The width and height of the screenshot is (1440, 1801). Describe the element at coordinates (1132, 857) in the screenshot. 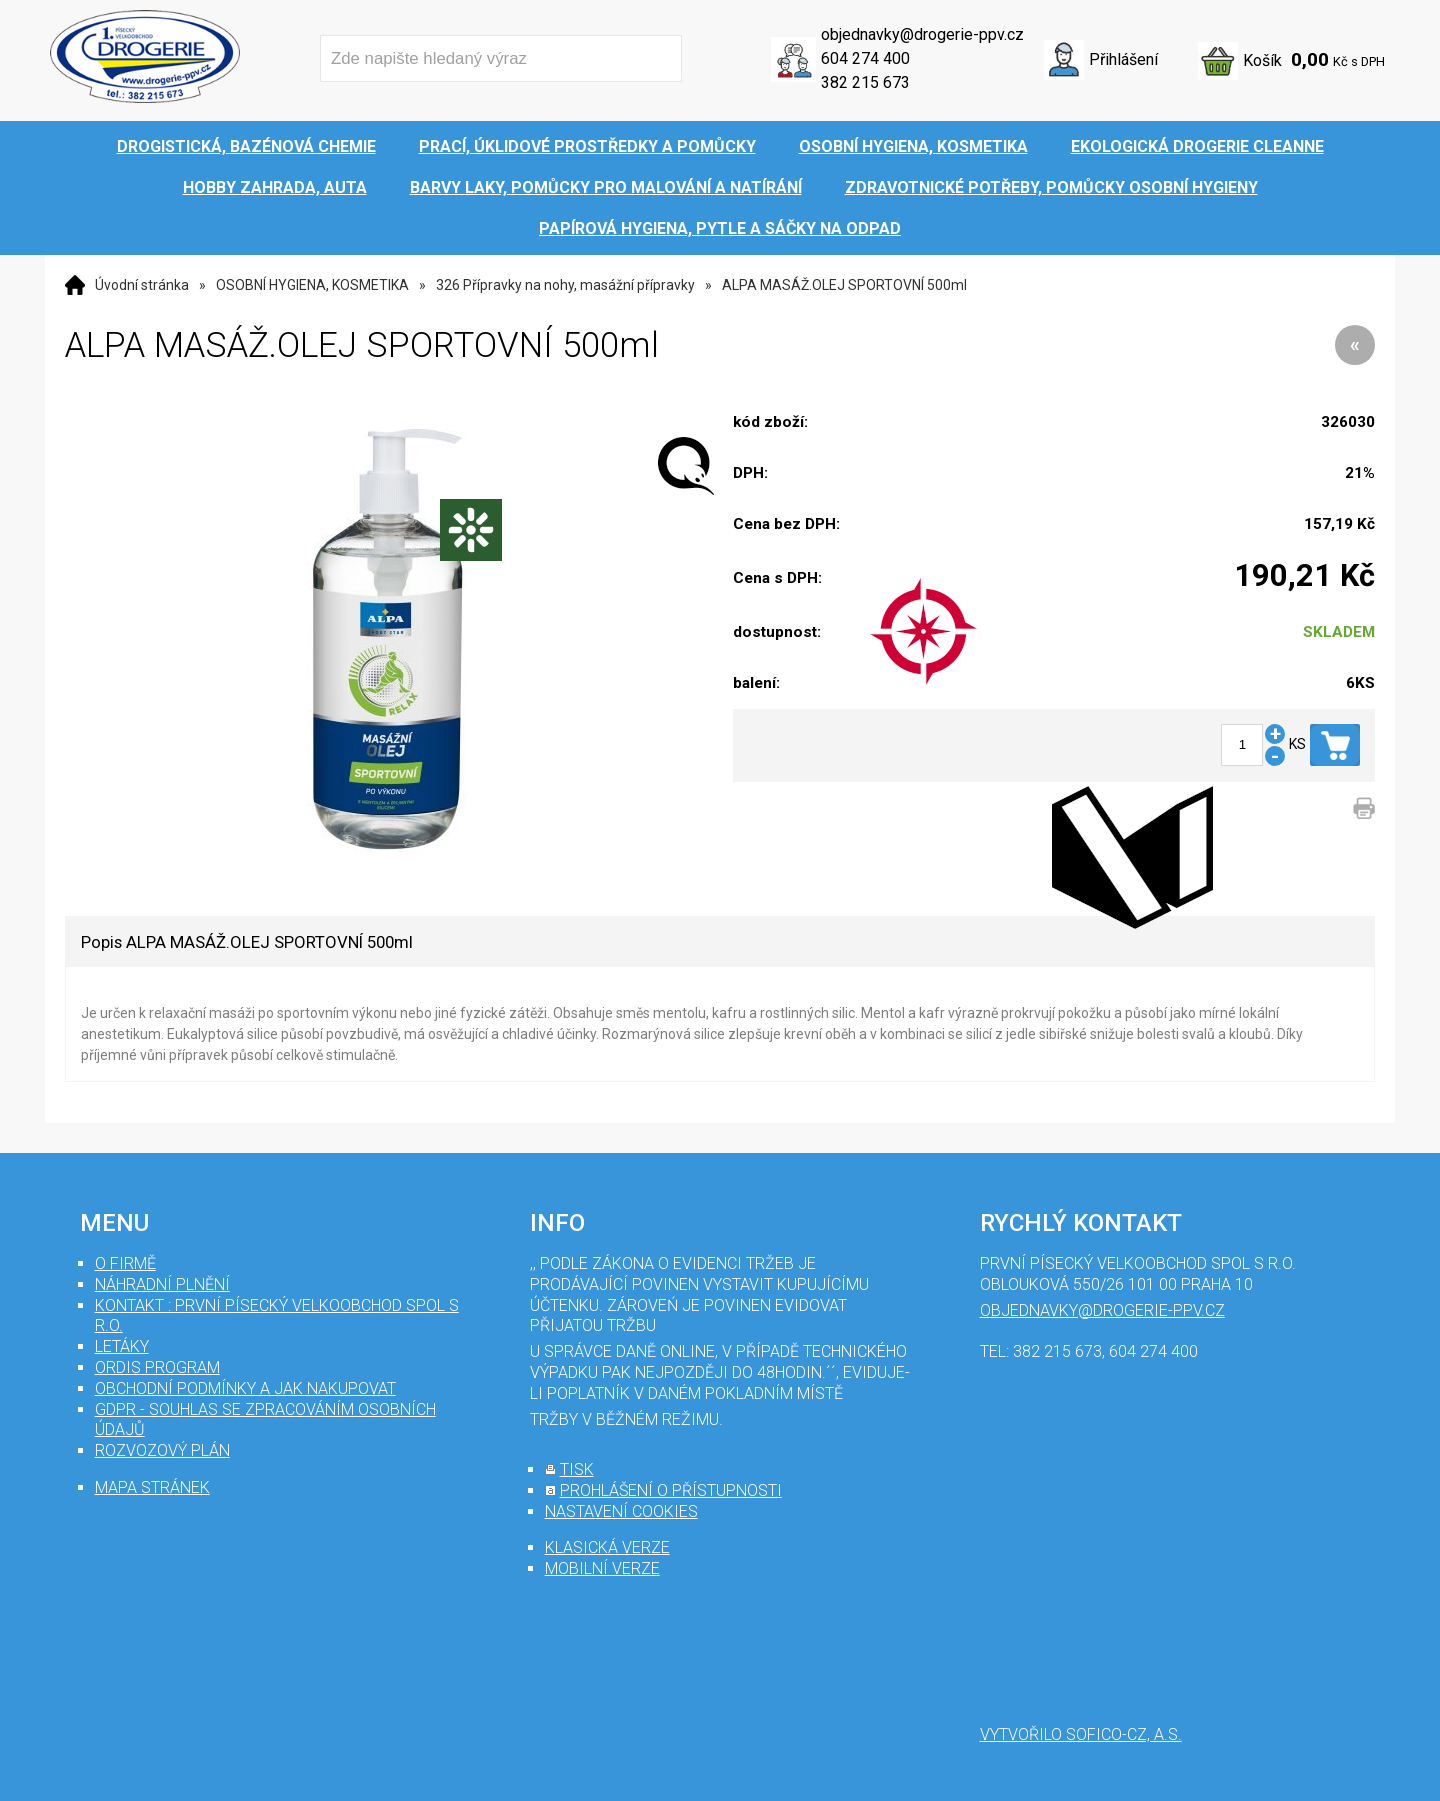

I see `visit Material for MkDocs documentation` at that location.